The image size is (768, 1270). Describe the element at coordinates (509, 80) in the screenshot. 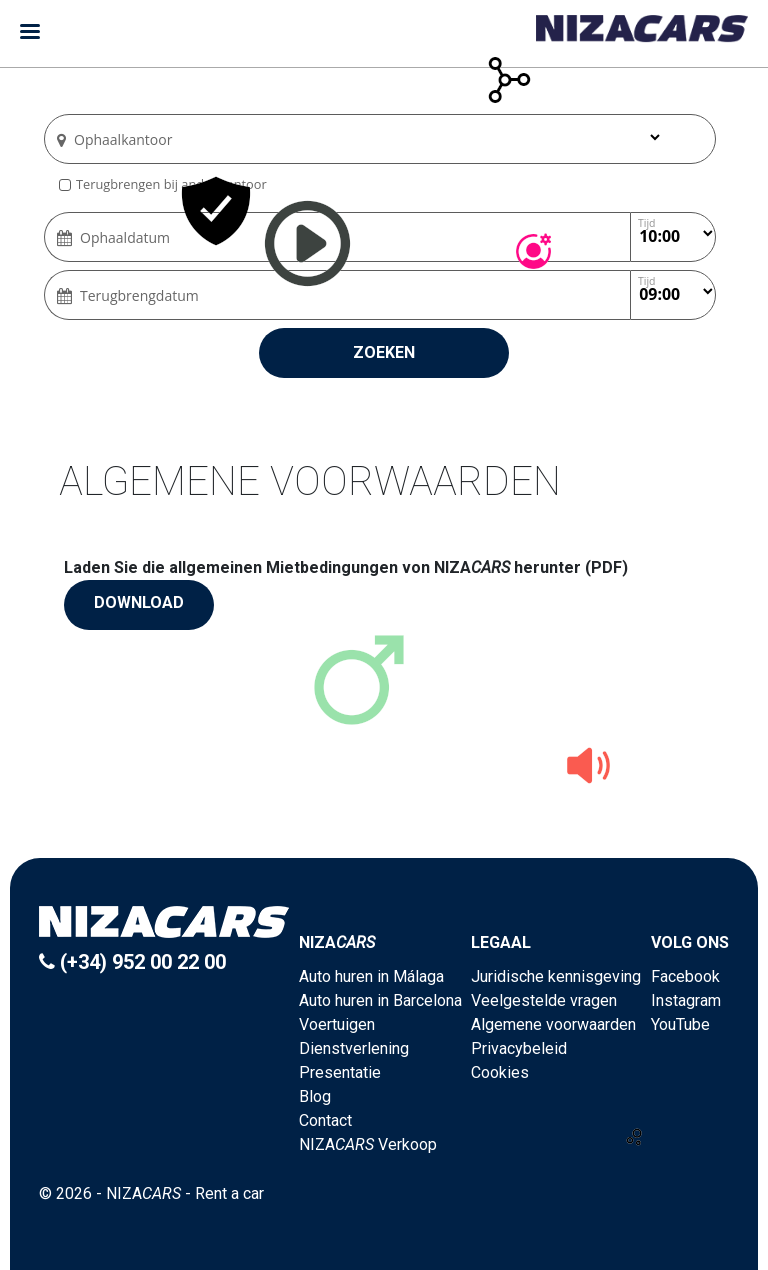

I see `access AI model settings` at that location.